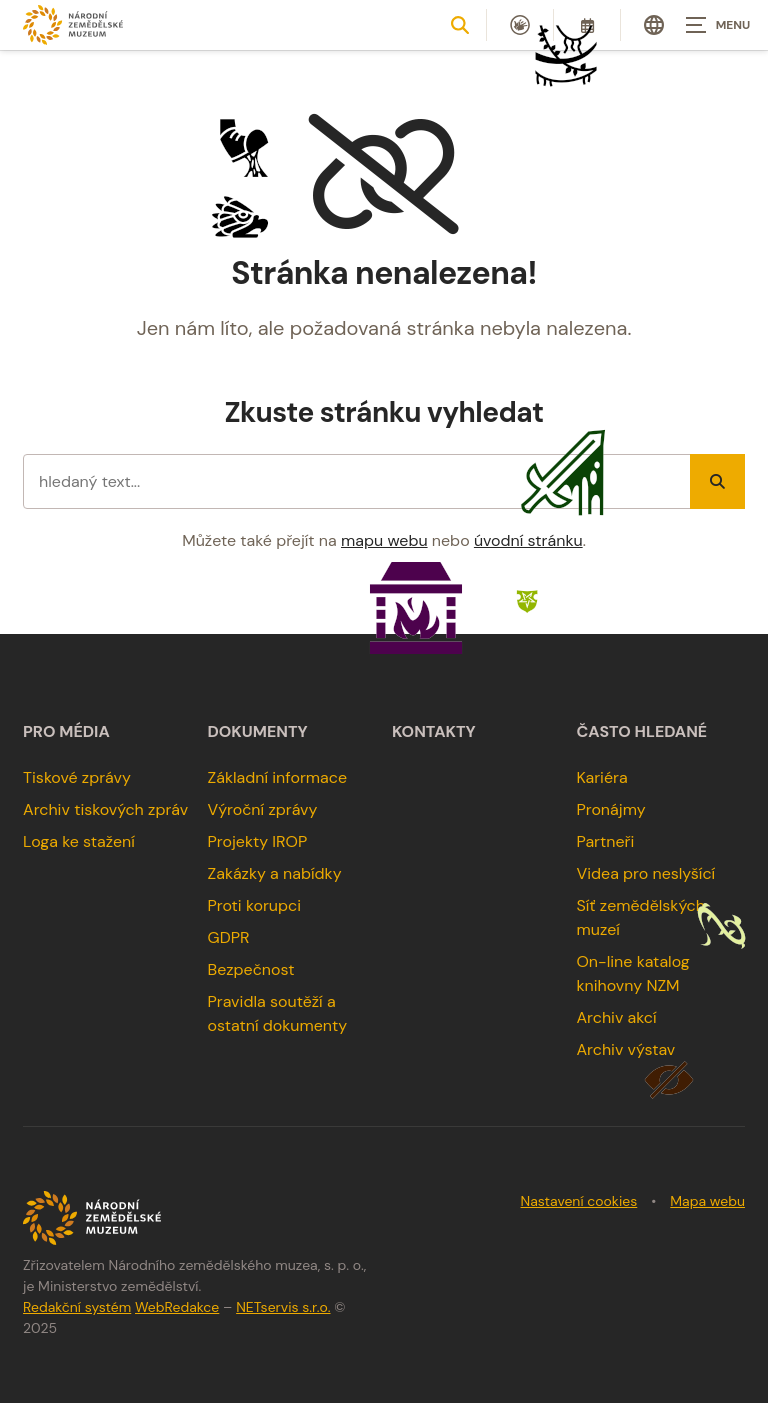  What do you see at coordinates (721, 925) in the screenshot?
I see `use vine whip ability or attack` at bounding box center [721, 925].